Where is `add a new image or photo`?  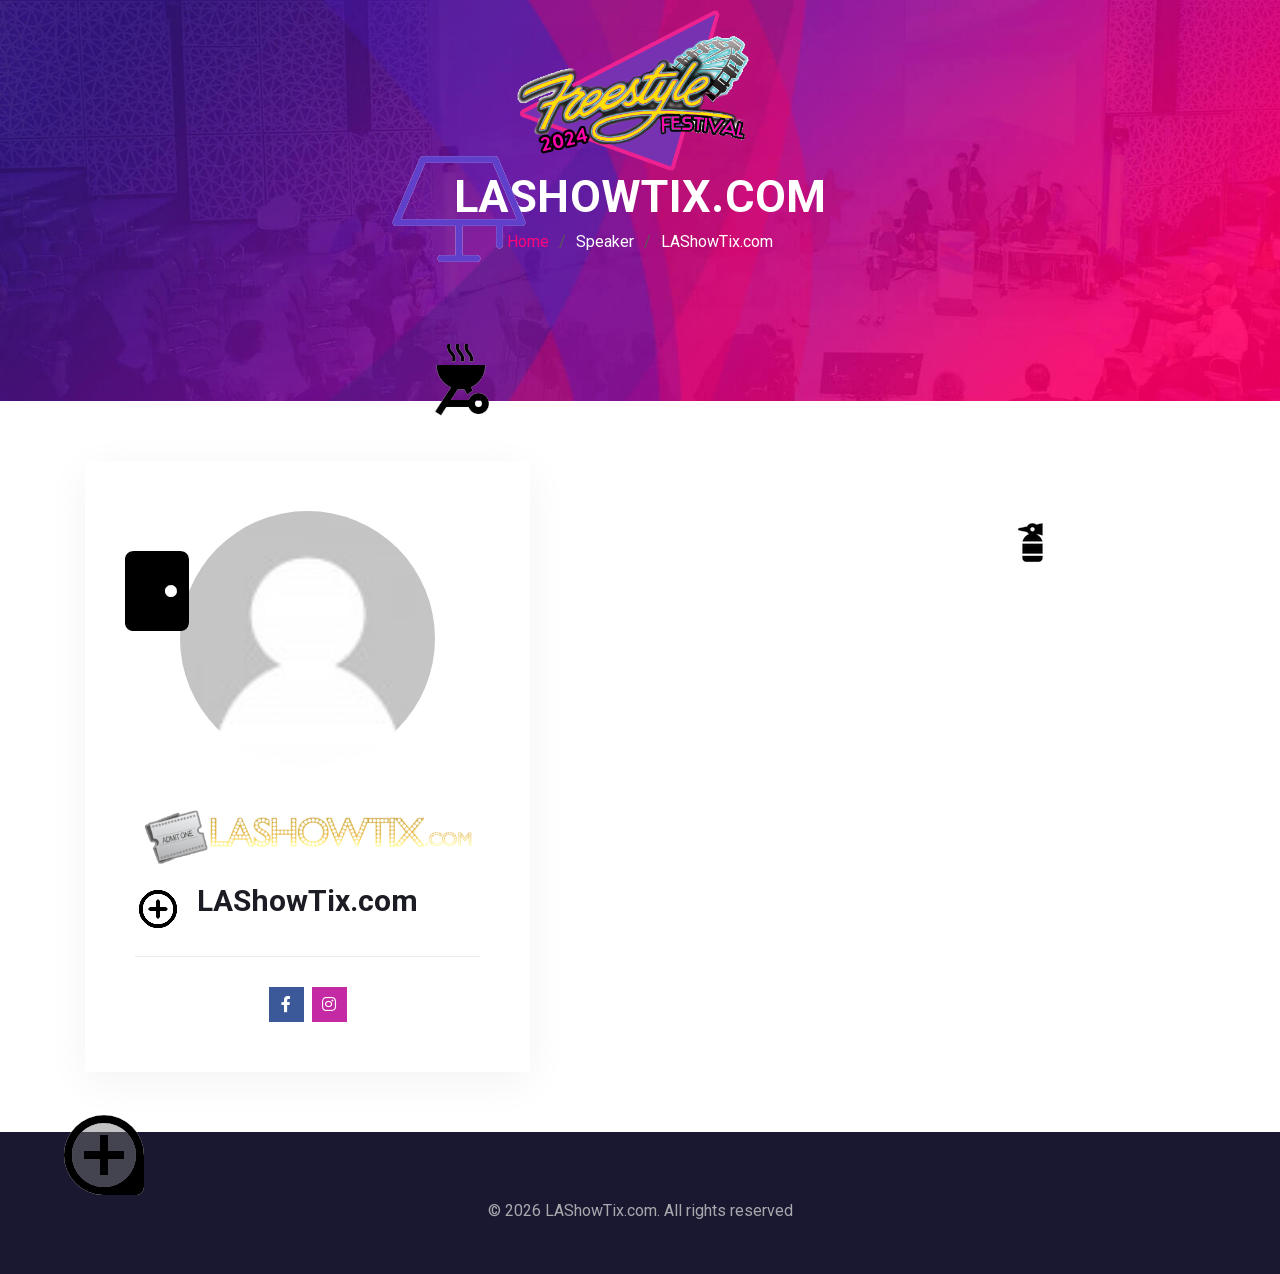
add a new image or photo is located at coordinates (104, 1155).